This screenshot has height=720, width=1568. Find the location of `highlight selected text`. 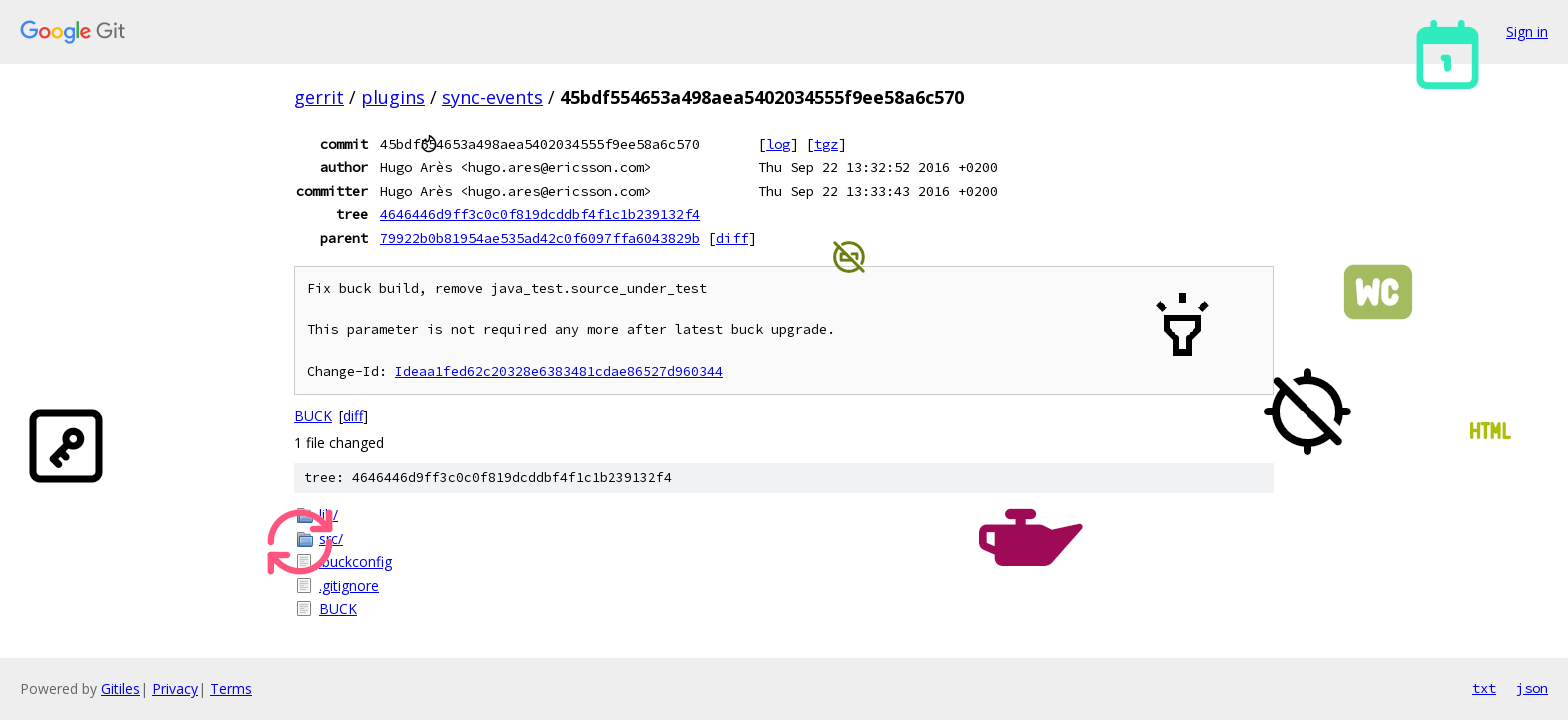

highlight selected text is located at coordinates (1182, 324).